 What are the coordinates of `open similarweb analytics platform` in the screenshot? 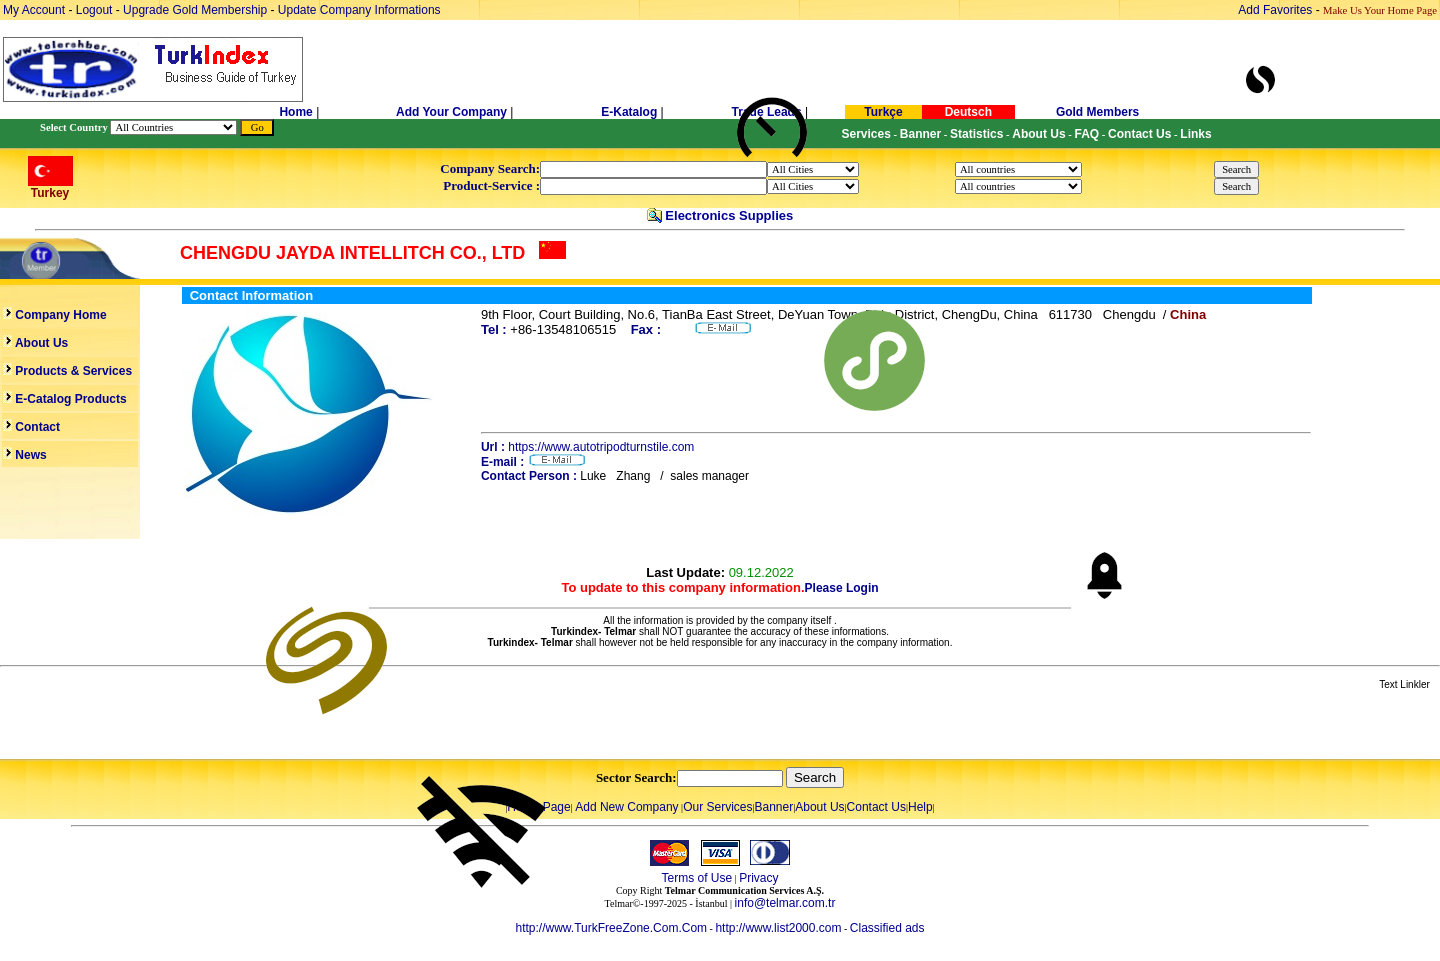 It's located at (1260, 79).